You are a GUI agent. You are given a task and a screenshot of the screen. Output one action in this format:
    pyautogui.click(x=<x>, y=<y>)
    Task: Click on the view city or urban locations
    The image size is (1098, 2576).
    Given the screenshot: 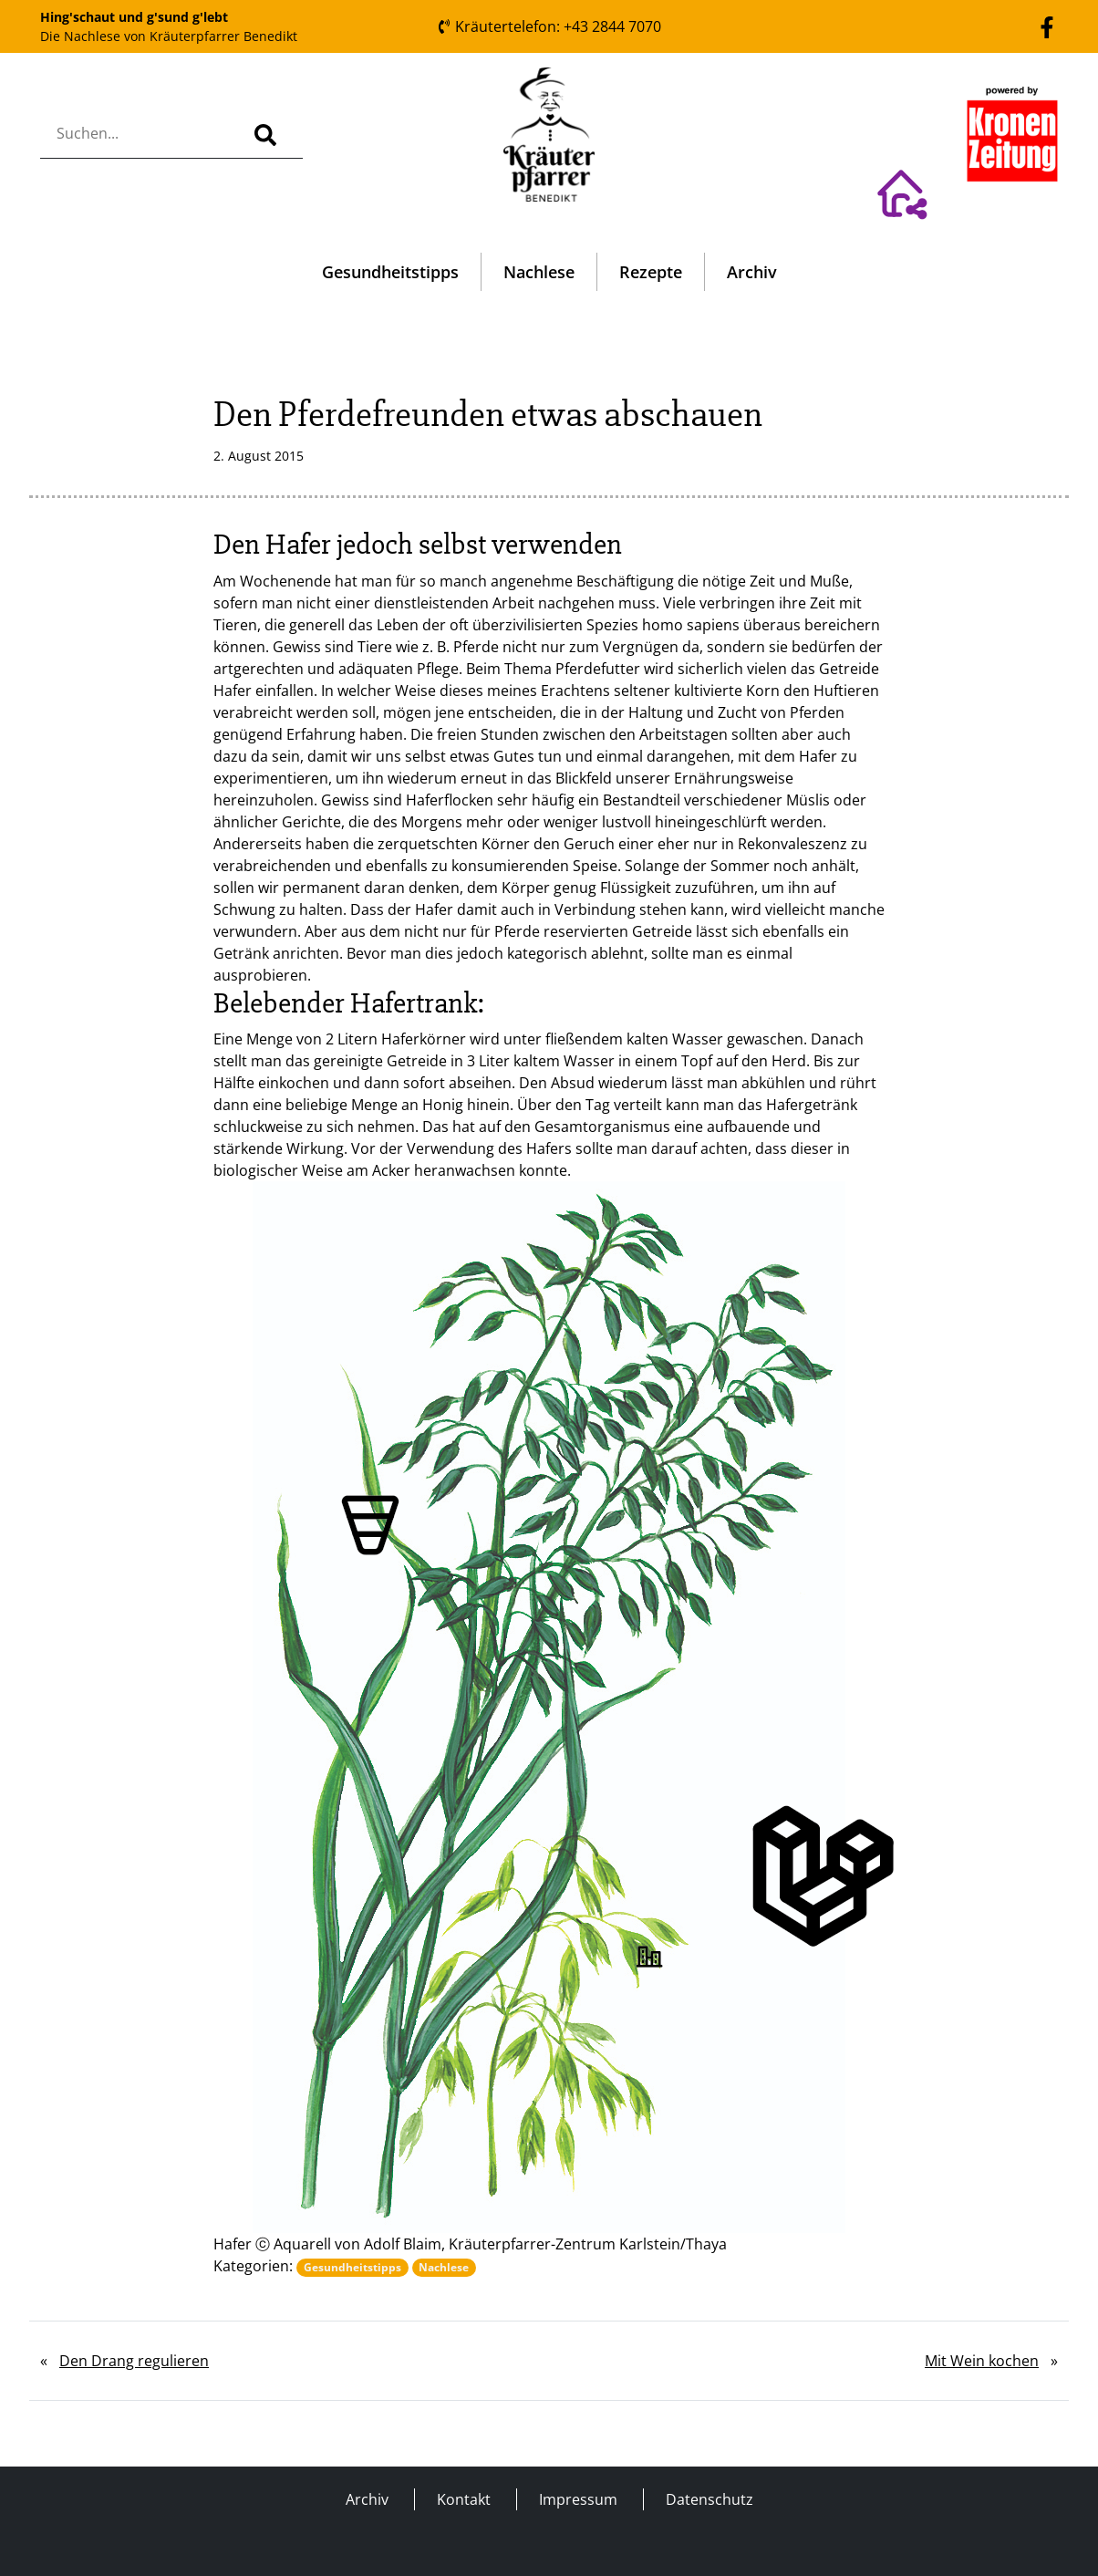 What is the action you would take?
    pyautogui.click(x=649, y=1957)
    